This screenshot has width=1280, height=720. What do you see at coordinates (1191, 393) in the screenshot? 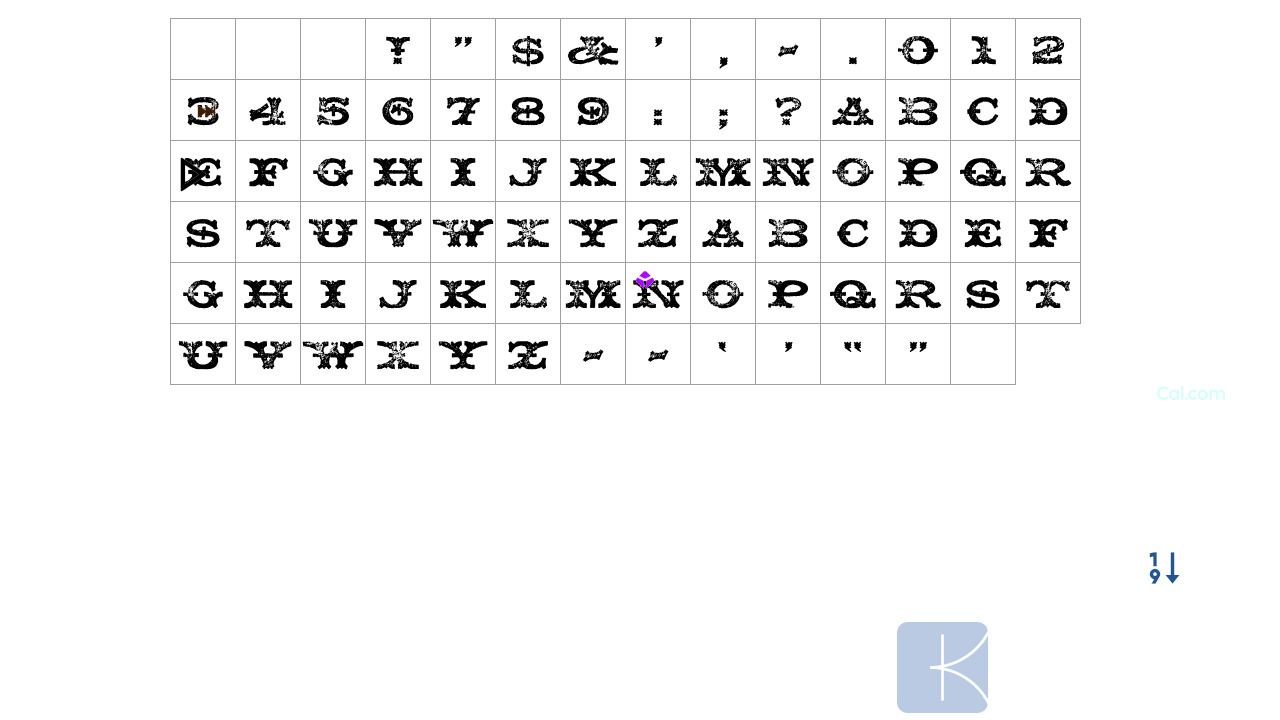
I see `open cal.com scheduling app` at bounding box center [1191, 393].